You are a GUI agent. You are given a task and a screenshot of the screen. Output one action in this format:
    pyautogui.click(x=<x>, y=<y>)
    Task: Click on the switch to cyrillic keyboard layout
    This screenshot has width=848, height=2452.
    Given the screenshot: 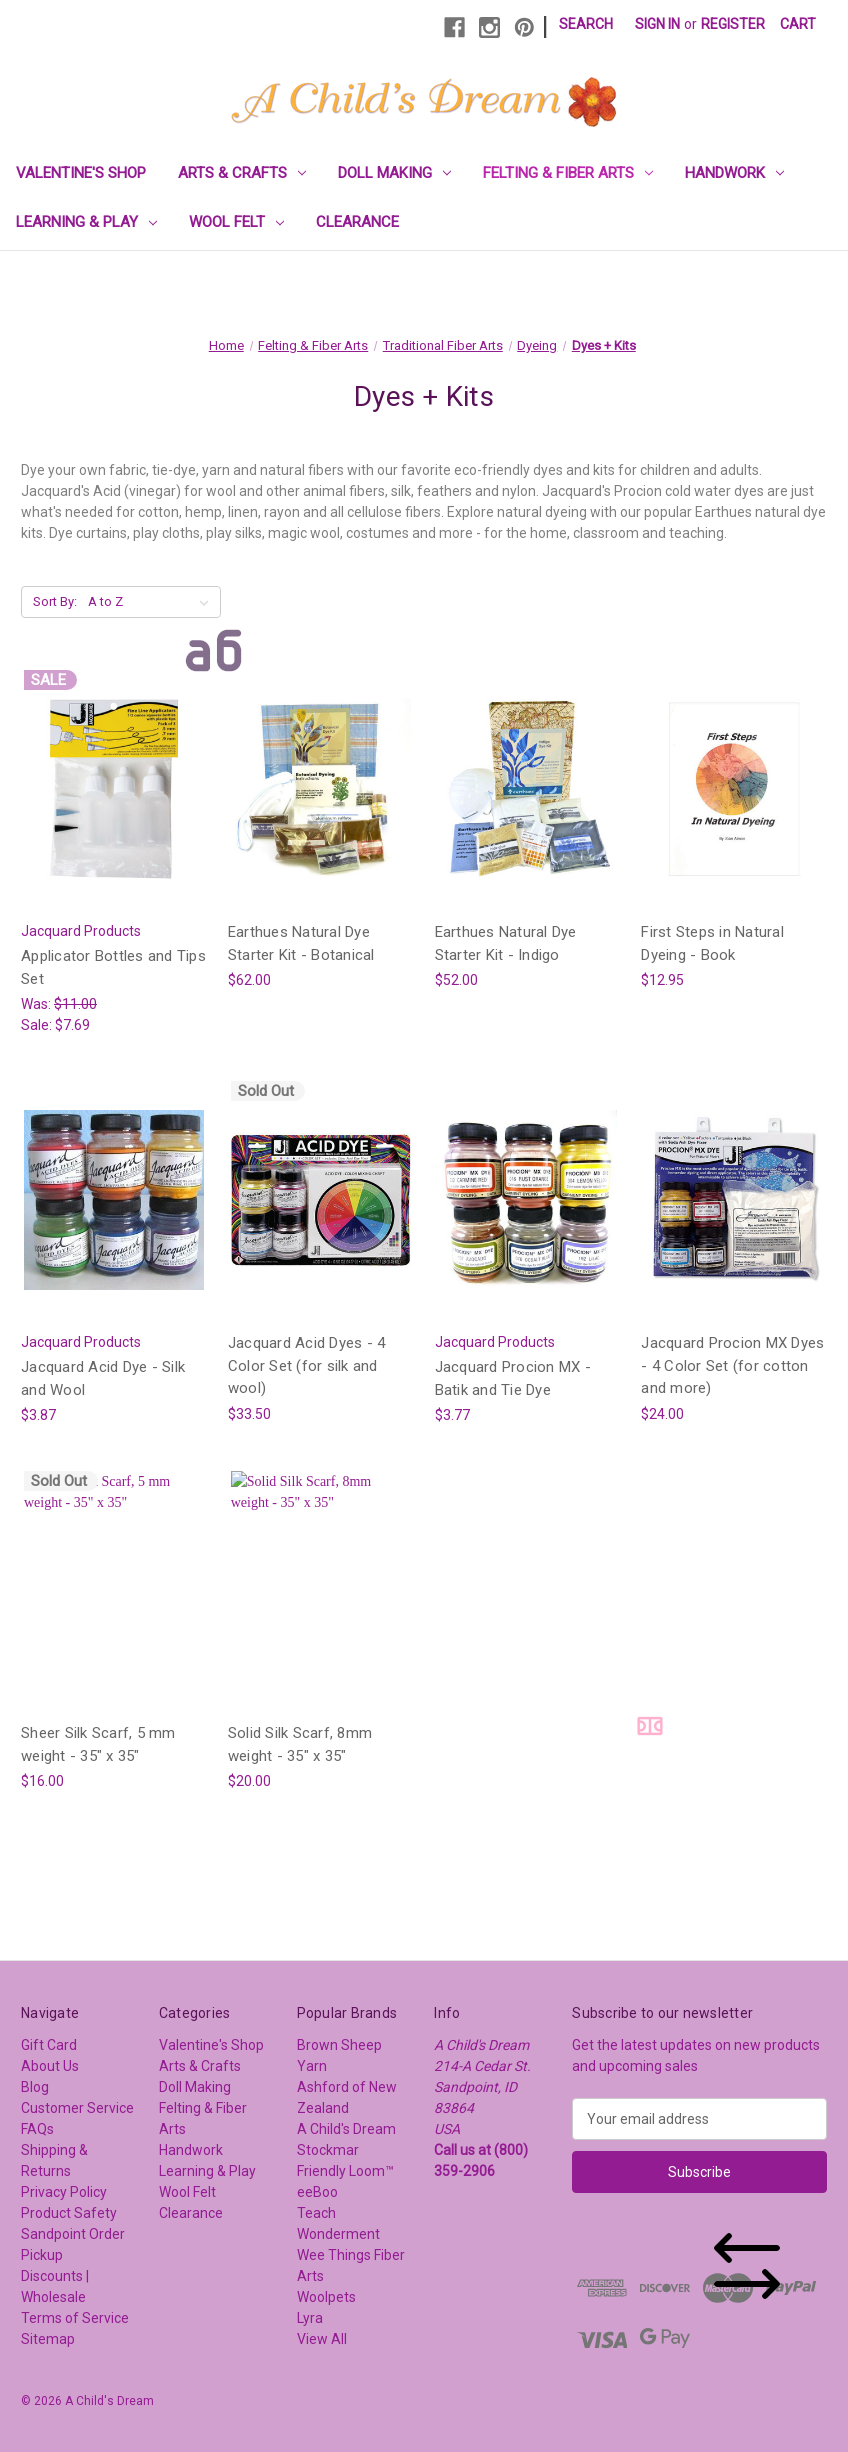 What is the action you would take?
    pyautogui.click(x=213, y=650)
    